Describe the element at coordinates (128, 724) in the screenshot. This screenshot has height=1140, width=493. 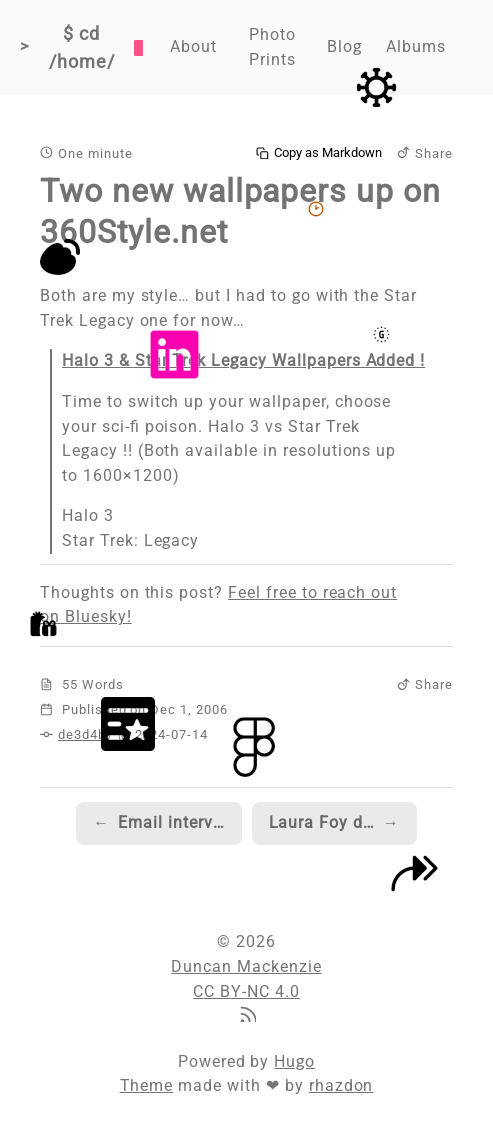
I see `view your favorites list` at that location.